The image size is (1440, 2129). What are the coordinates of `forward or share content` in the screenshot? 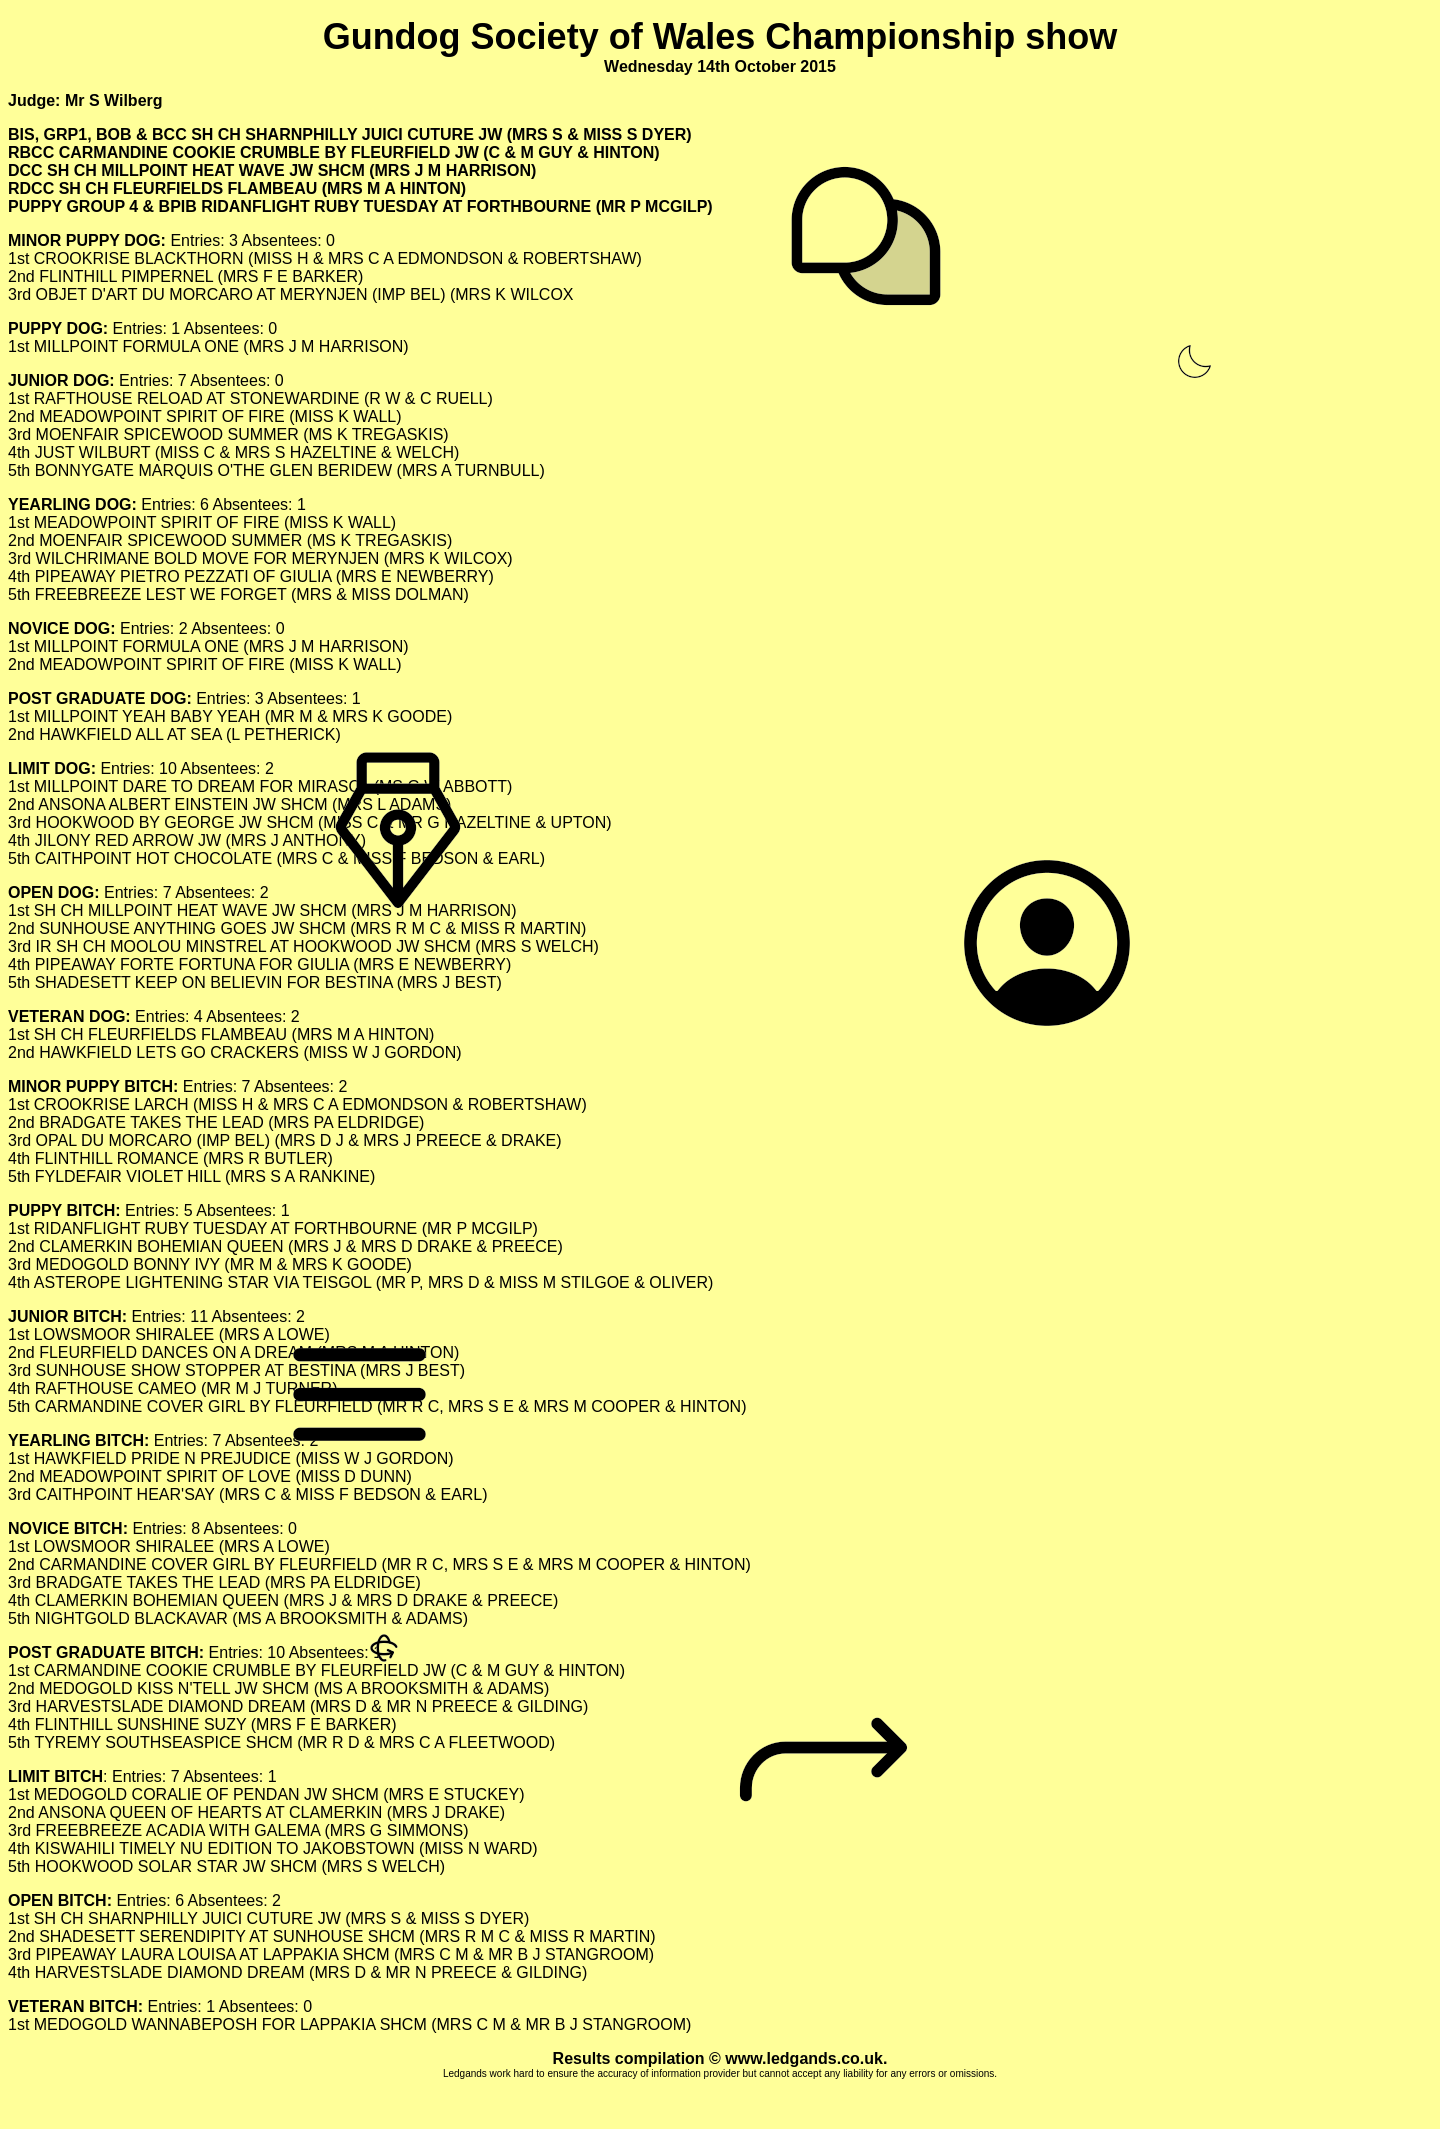 It's located at (823, 1759).